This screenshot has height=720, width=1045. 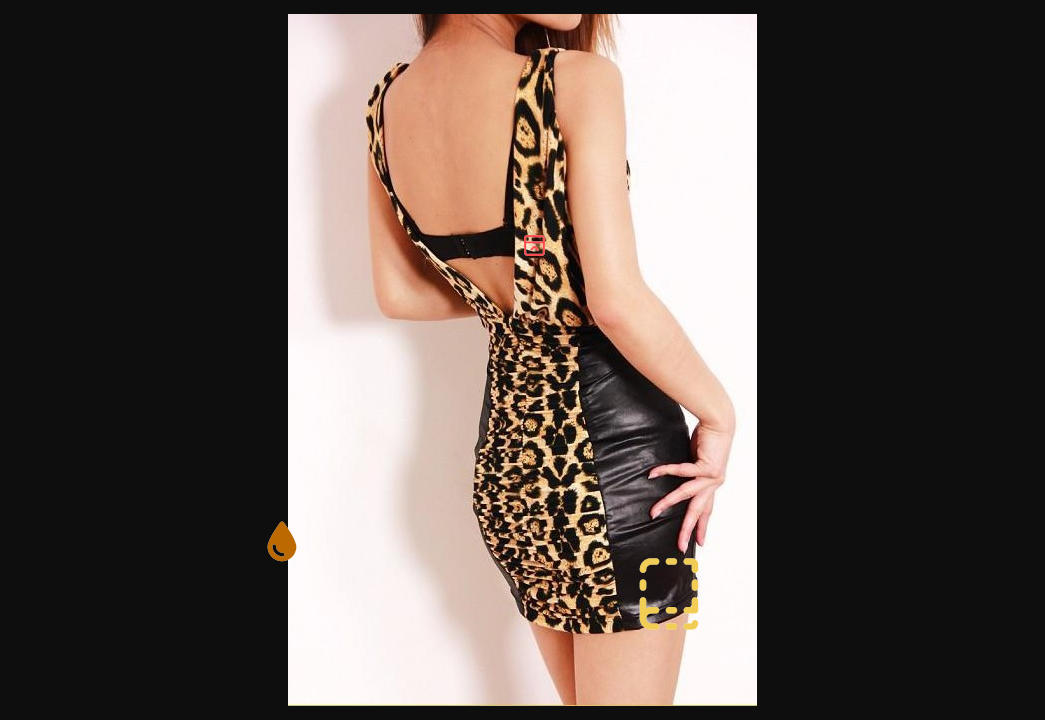 What do you see at coordinates (534, 245) in the screenshot?
I see `collapse top panel` at bounding box center [534, 245].